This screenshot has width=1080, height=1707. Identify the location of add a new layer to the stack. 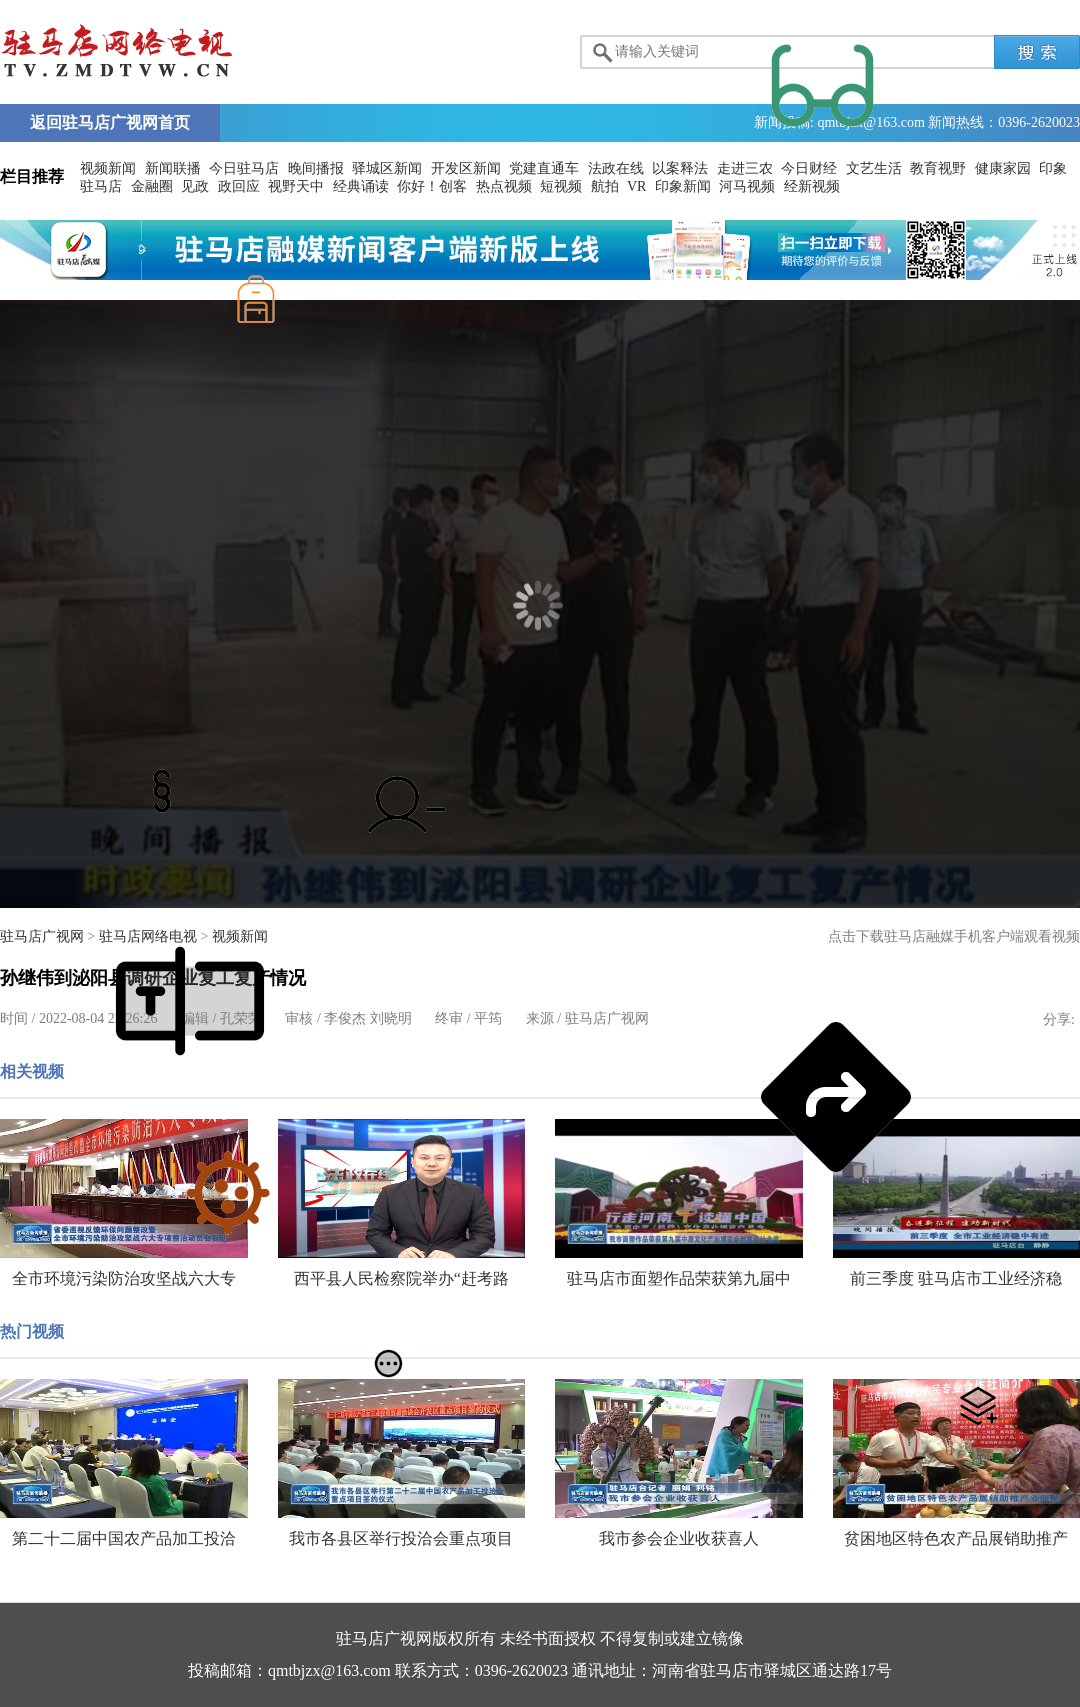
(978, 1406).